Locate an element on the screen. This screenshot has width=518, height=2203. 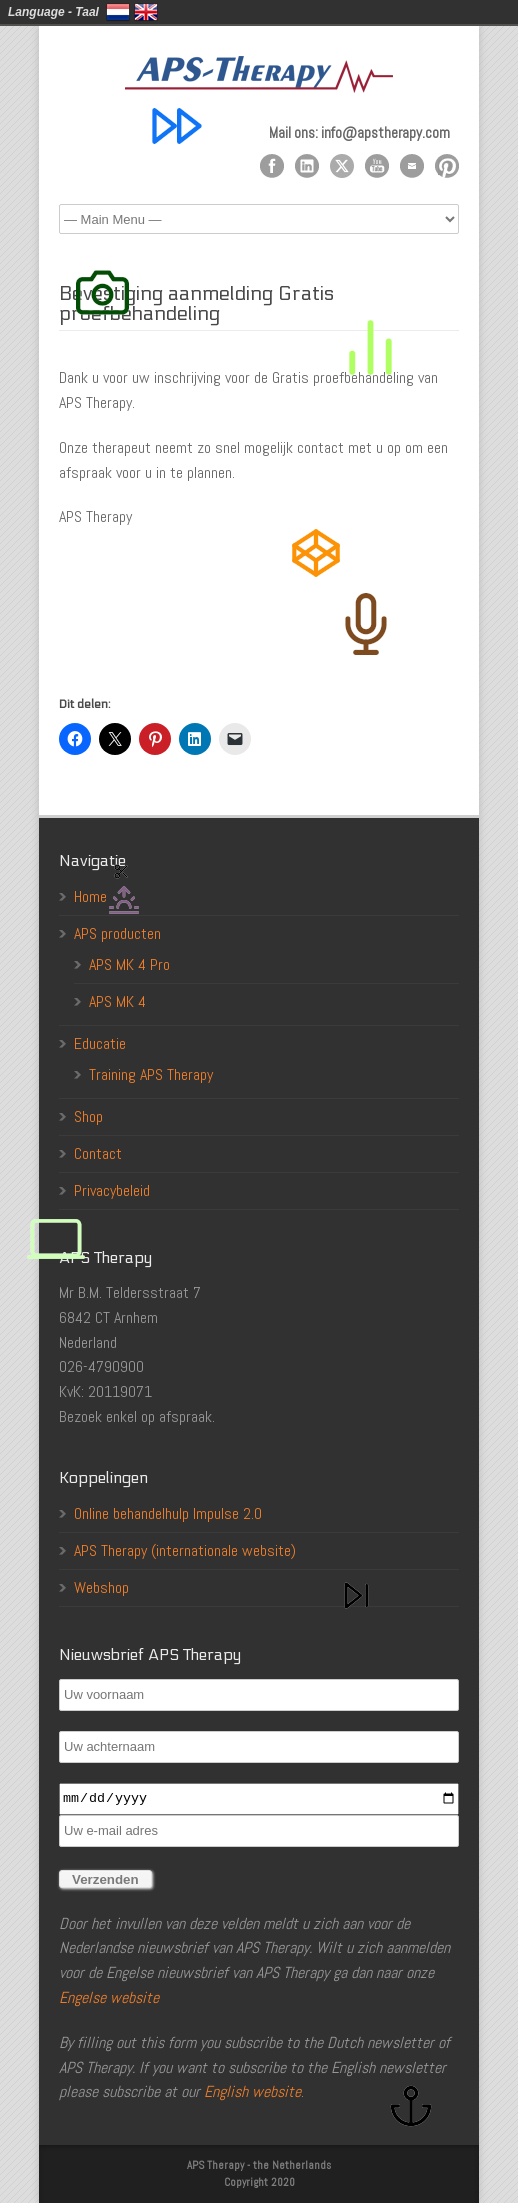
tap to use voice input is located at coordinates (366, 624).